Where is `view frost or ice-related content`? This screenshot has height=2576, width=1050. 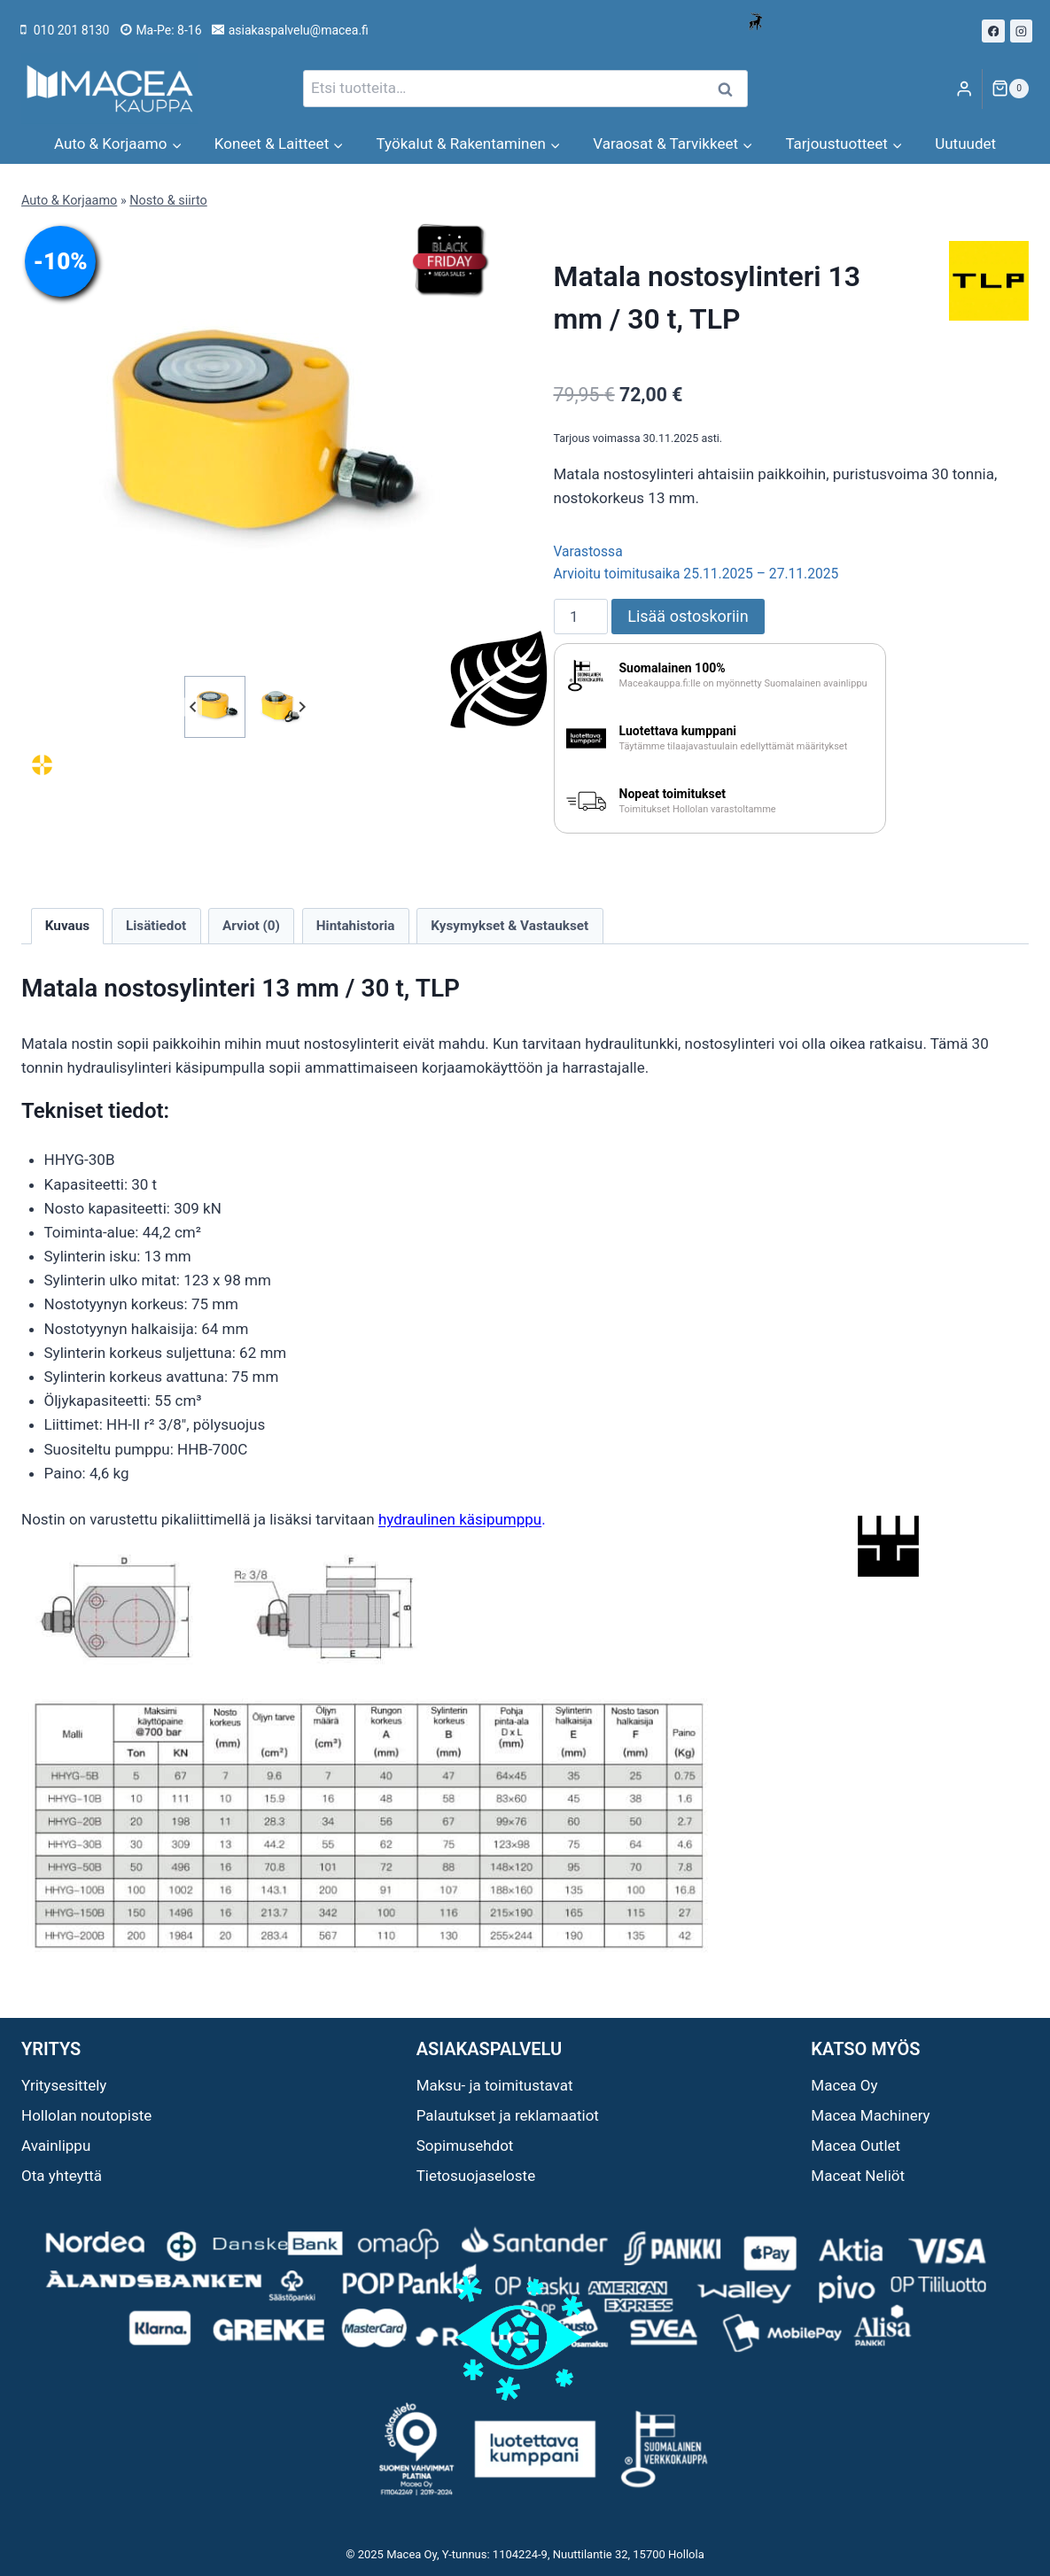 view frost or ice-related content is located at coordinates (518, 2337).